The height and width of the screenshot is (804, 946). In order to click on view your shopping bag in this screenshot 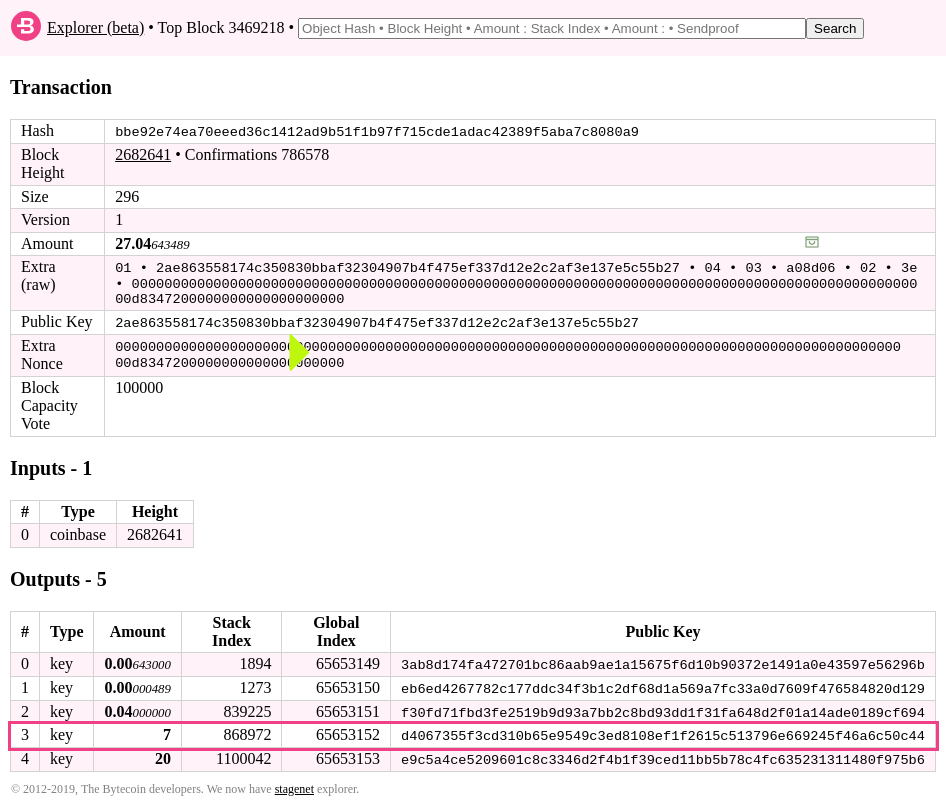, I will do `click(812, 242)`.